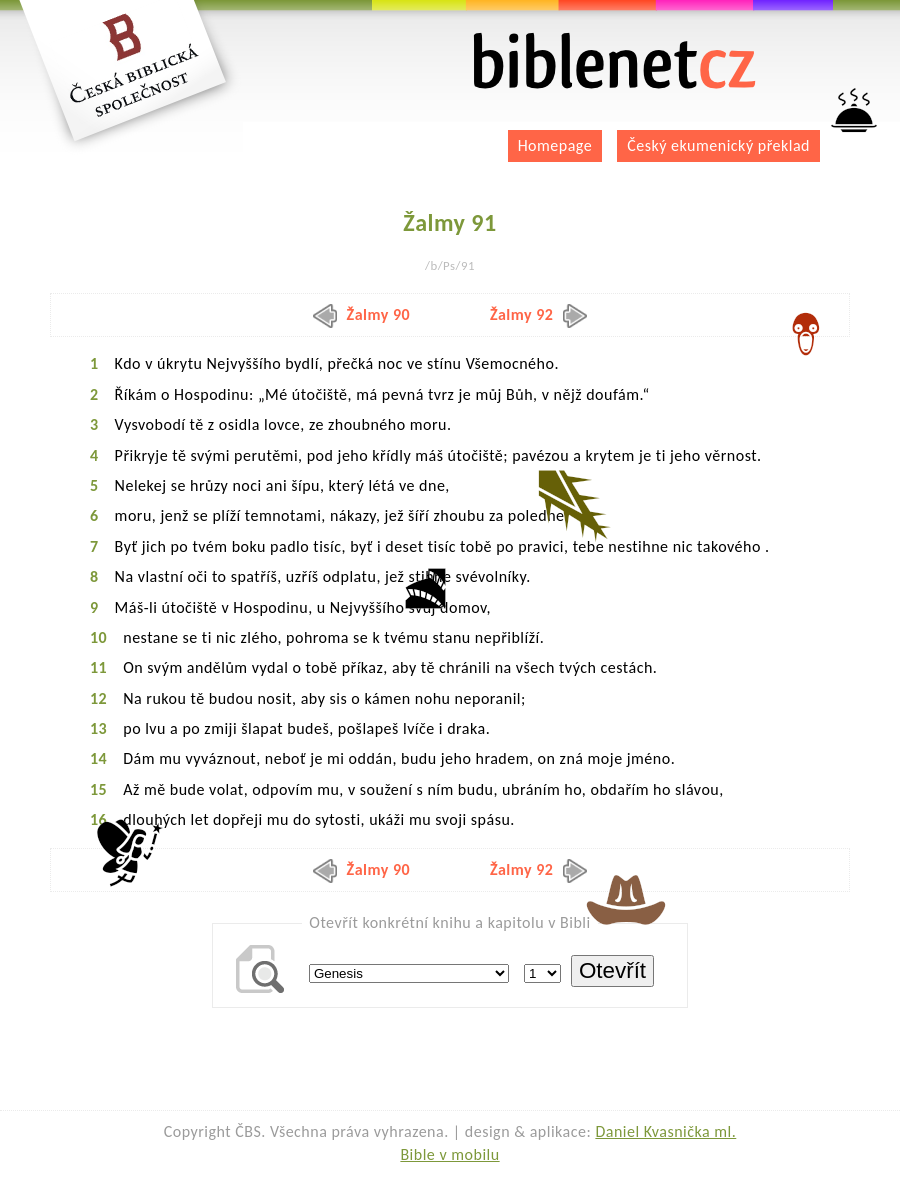  What do you see at coordinates (130, 853) in the screenshot?
I see `access fairy tale or fantasy game content` at bounding box center [130, 853].